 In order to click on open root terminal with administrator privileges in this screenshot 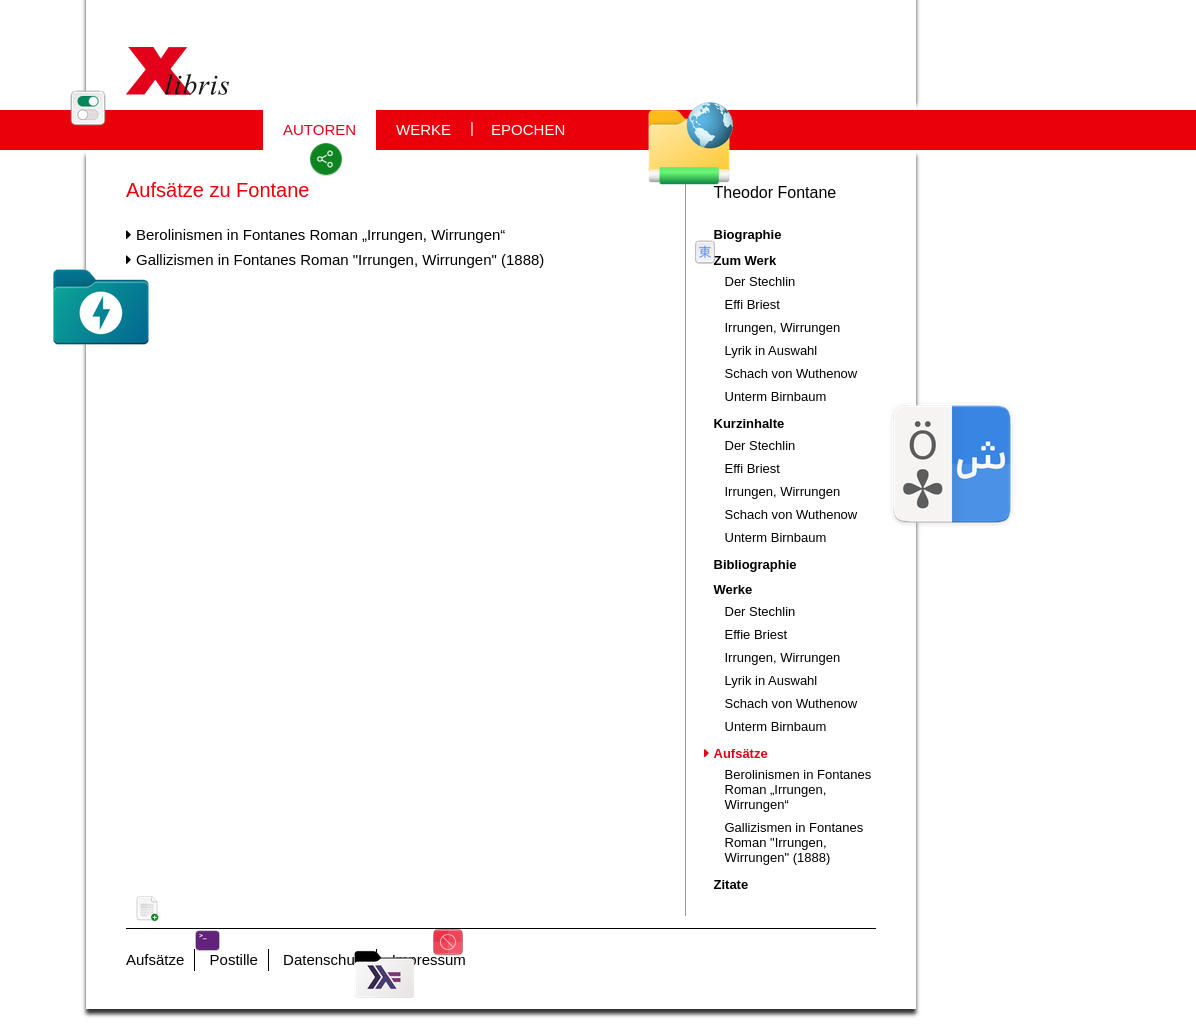, I will do `click(207, 940)`.